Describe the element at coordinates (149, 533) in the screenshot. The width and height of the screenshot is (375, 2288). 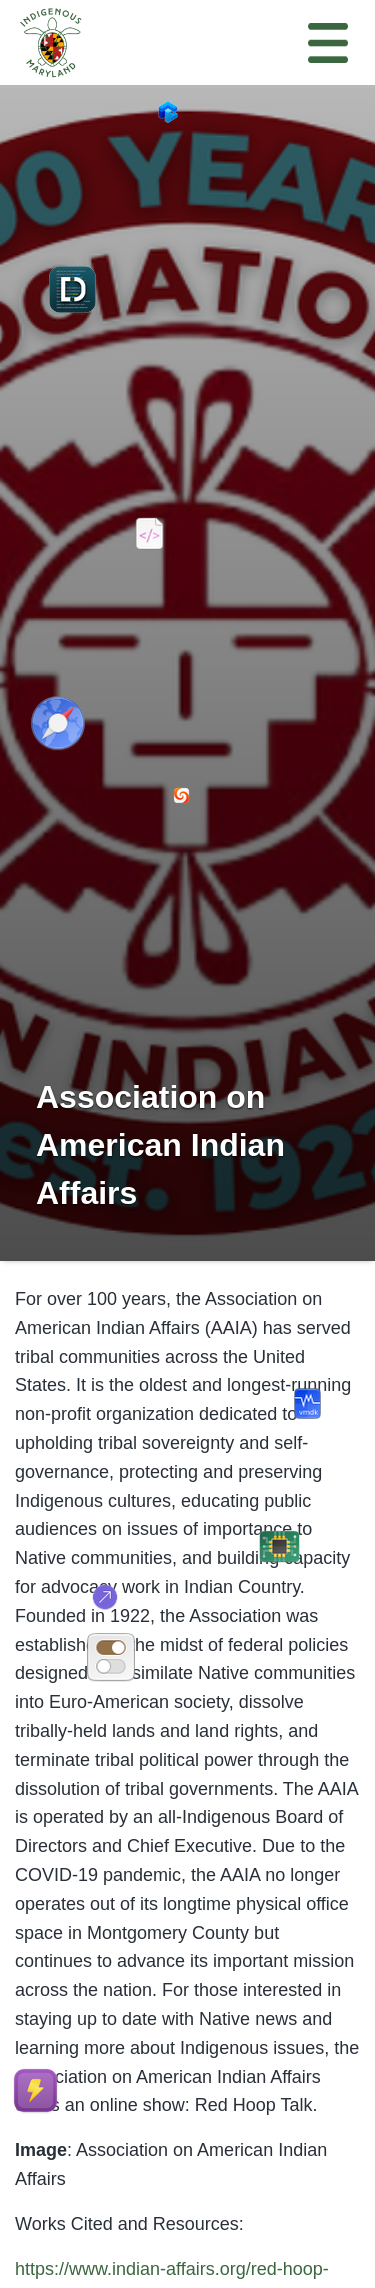
I see `an xml file type indicator` at that location.